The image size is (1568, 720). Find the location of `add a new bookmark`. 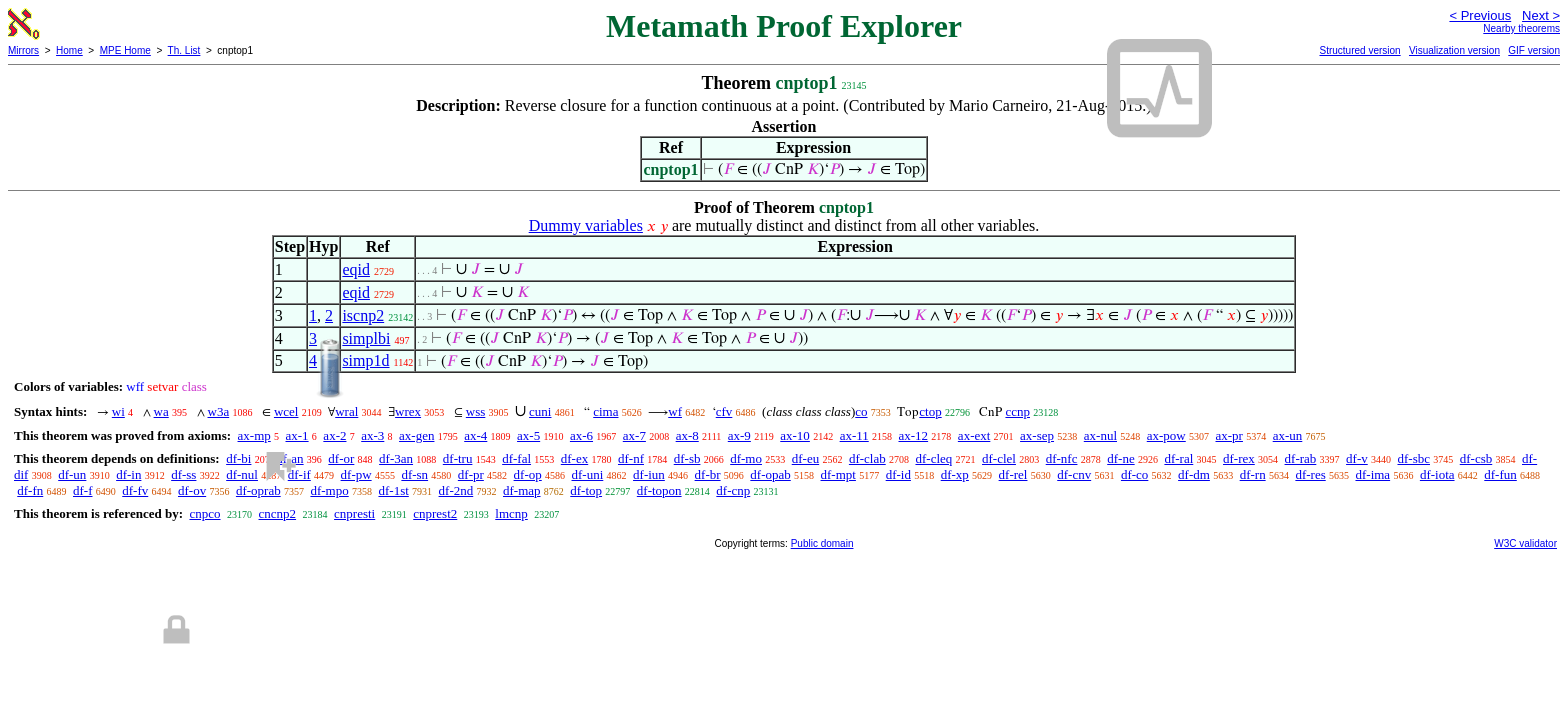

add a new bookmark is located at coordinates (280, 470).